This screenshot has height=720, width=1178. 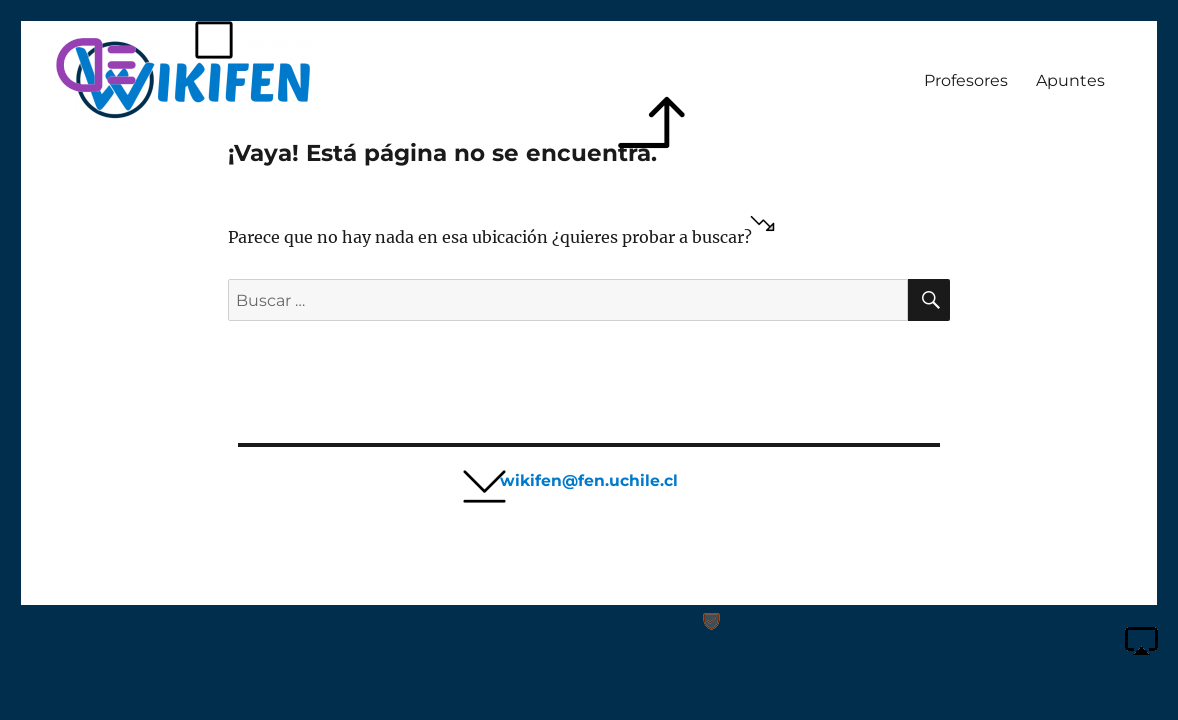 I want to click on collapse content or section, so click(x=484, y=485).